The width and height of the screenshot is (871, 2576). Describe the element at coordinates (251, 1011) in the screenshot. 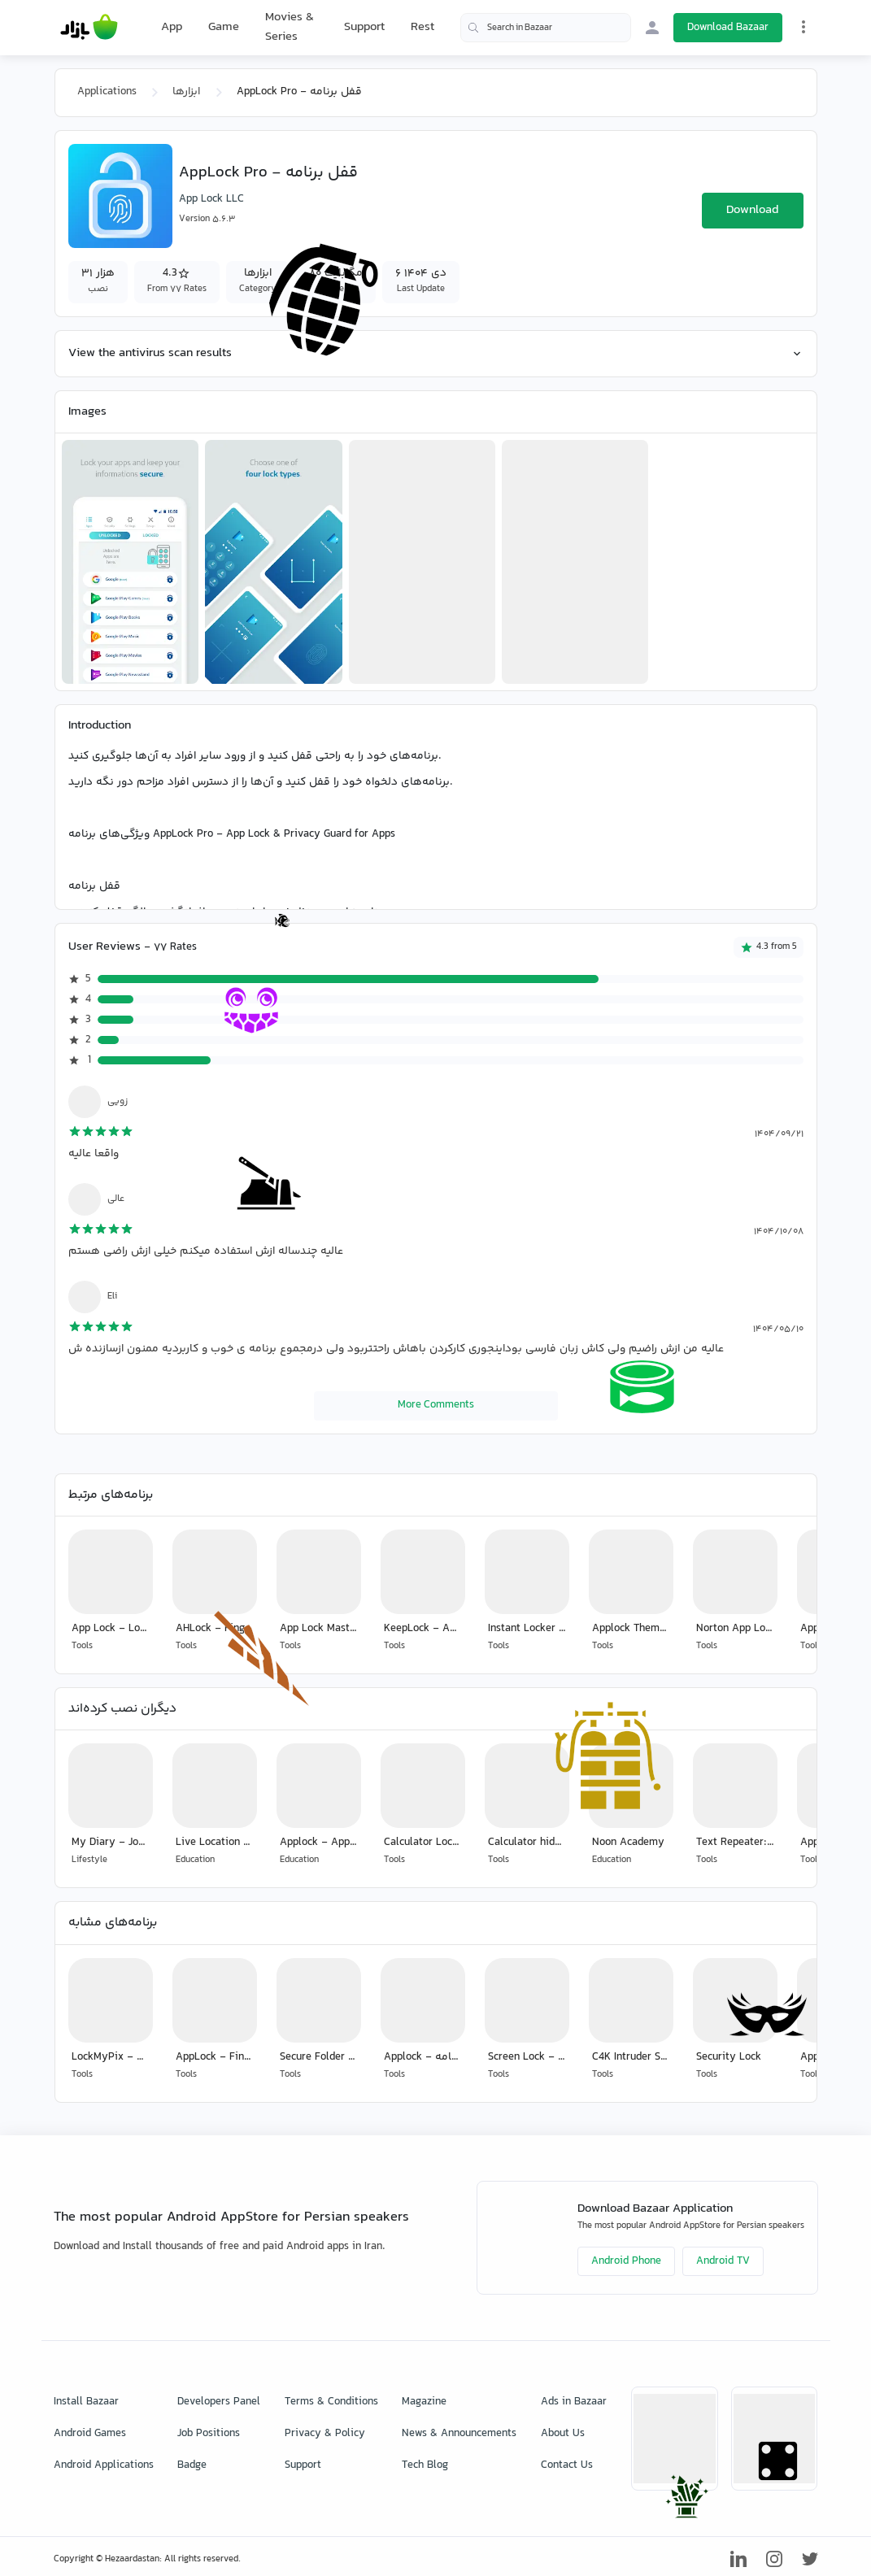

I see `a playful character or avatar icon` at that location.